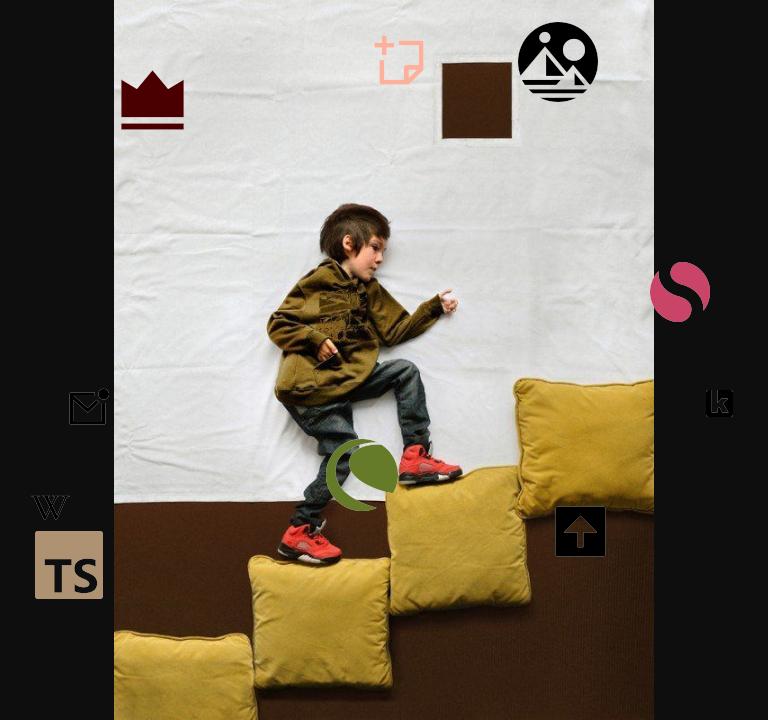 The width and height of the screenshot is (768, 720). What do you see at coordinates (87, 408) in the screenshot?
I see `indicates unread mail or messages` at bounding box center [87, 408].